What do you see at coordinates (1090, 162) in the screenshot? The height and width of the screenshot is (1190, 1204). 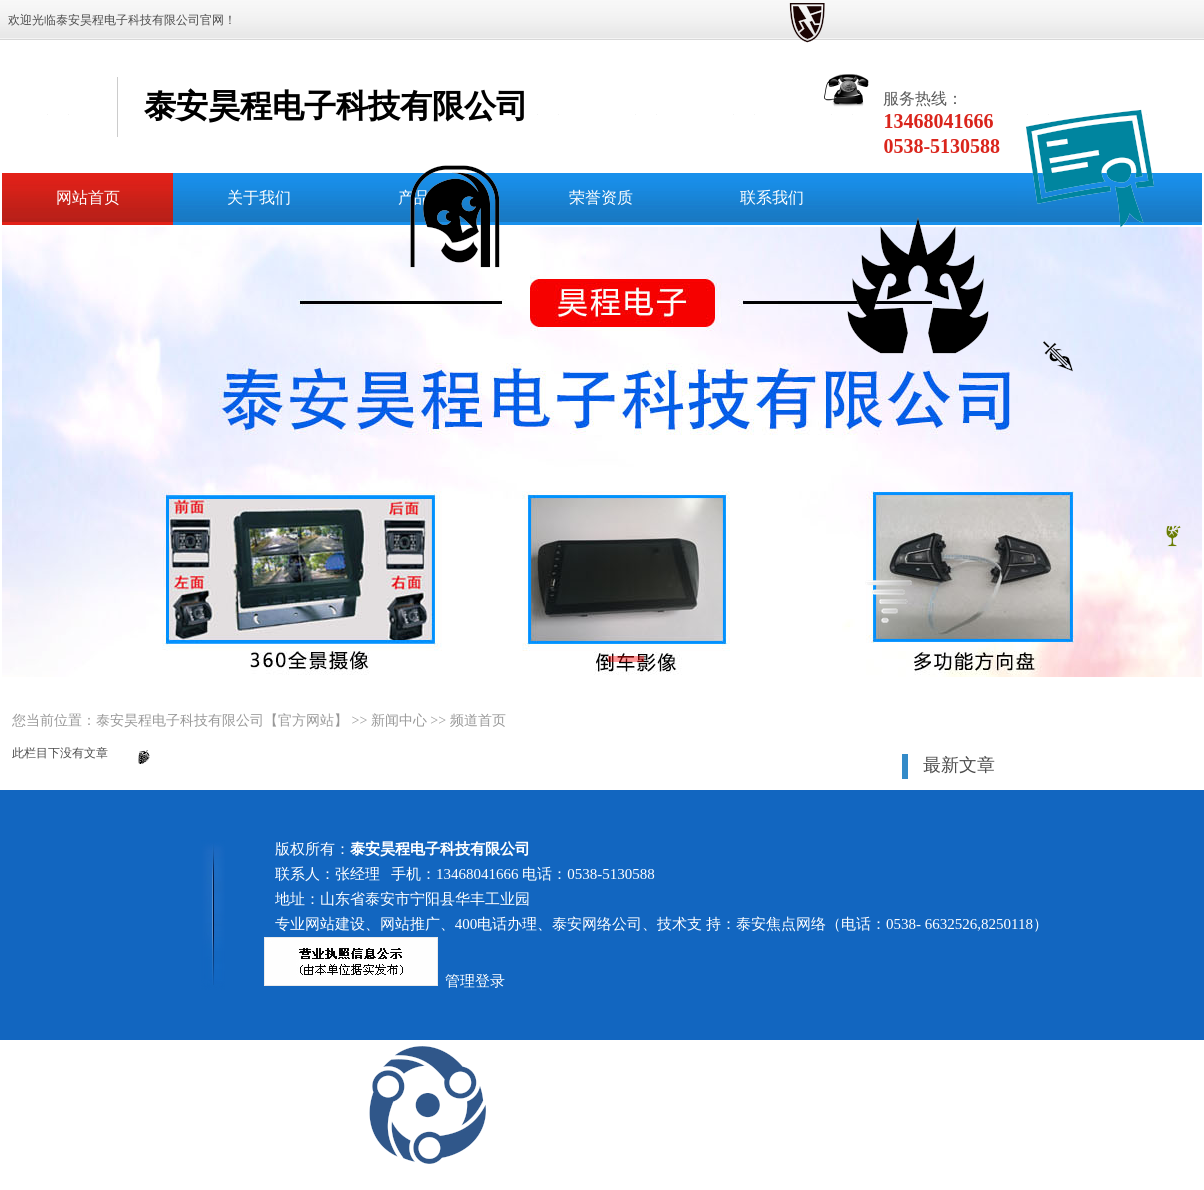 I see `view your certificates or achievements` at bounding box center [1090, 162].